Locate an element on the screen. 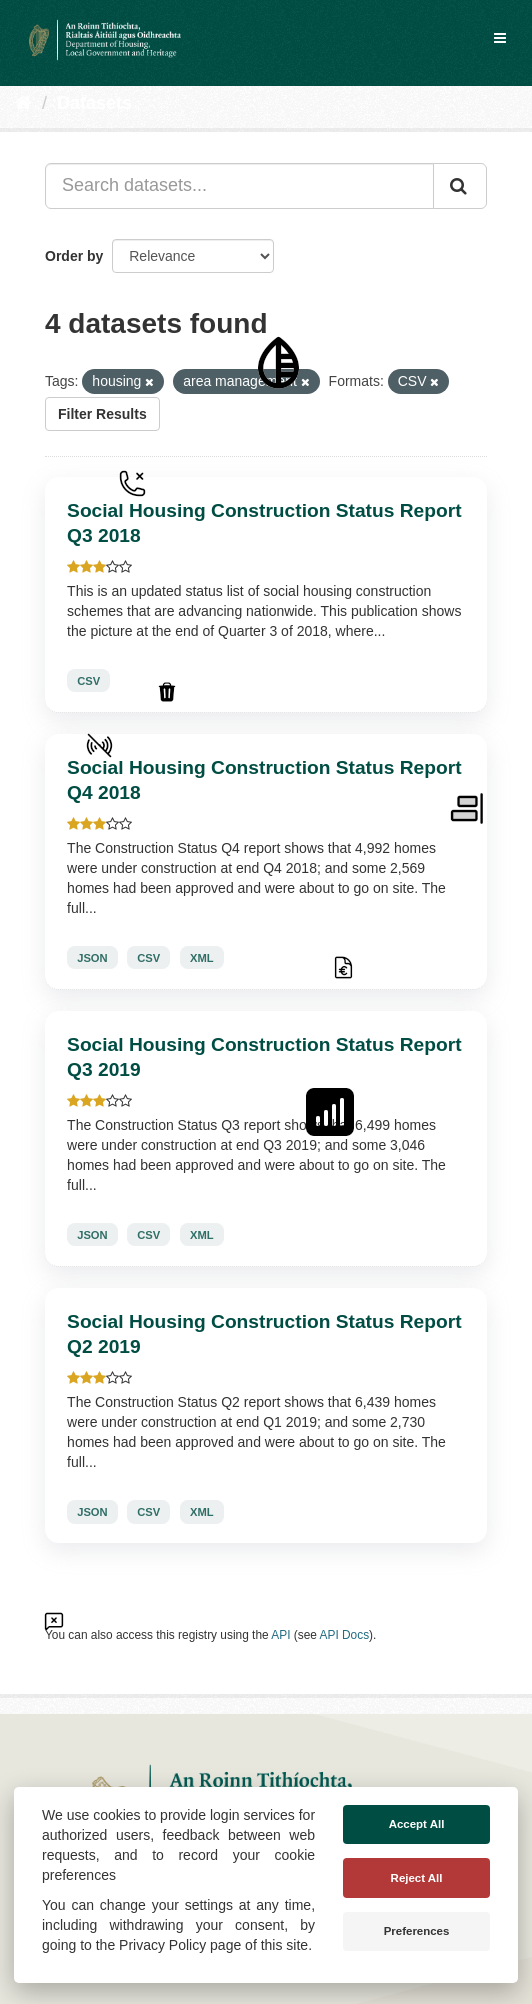 The height and width of the screenshot is (2004, 532). end or decline a phone call is located at coordinates (132, 483).